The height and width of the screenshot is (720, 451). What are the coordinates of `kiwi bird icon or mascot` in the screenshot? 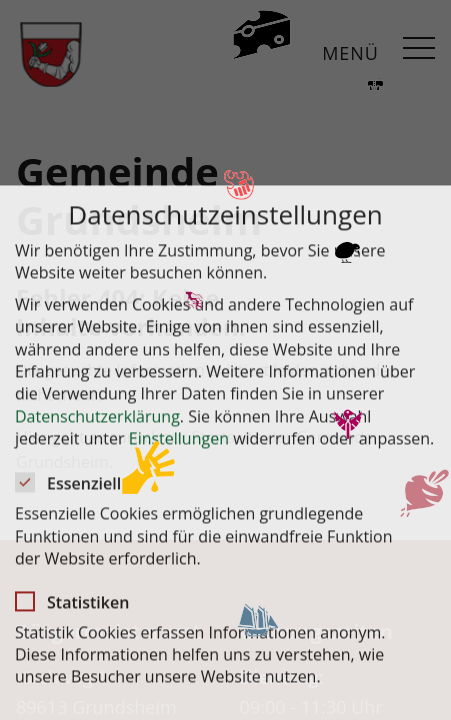 It's located at (347, 251).